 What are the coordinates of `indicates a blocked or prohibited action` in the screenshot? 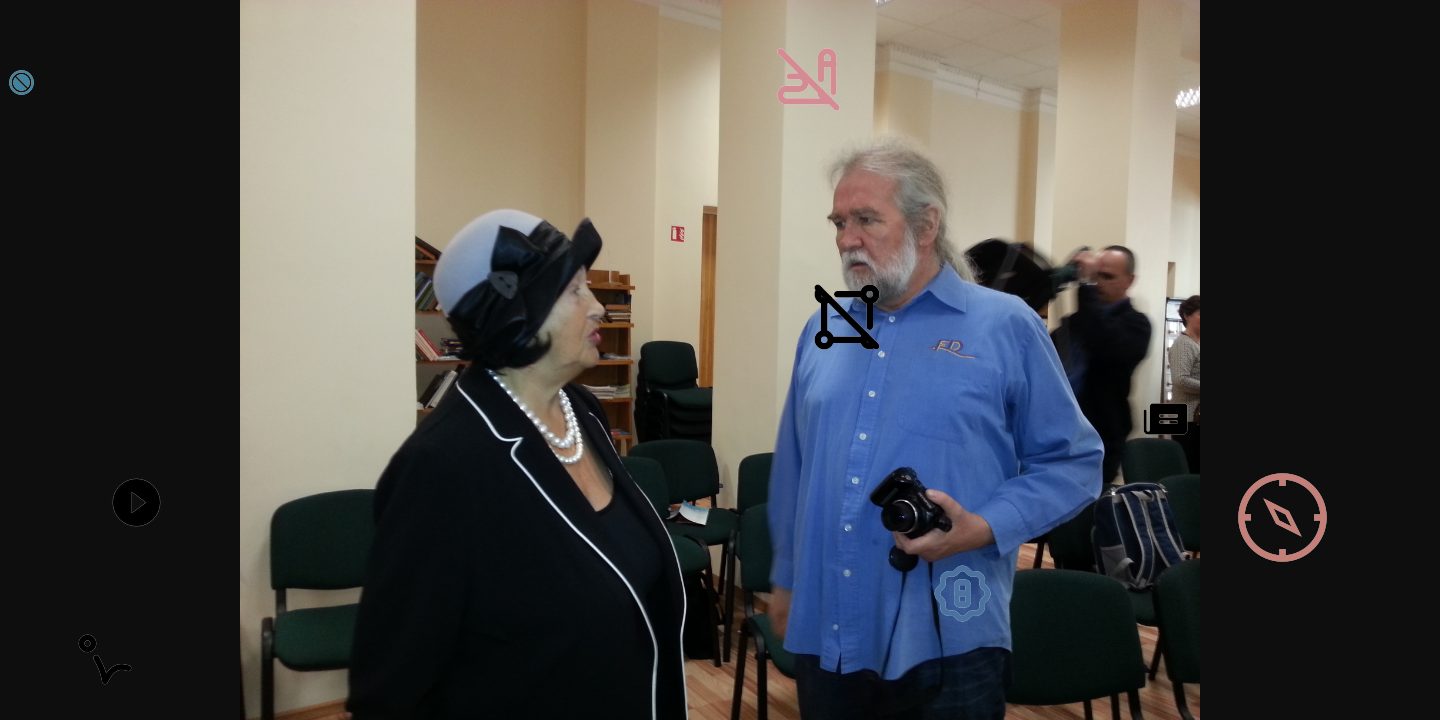 It's located at (21, 82).